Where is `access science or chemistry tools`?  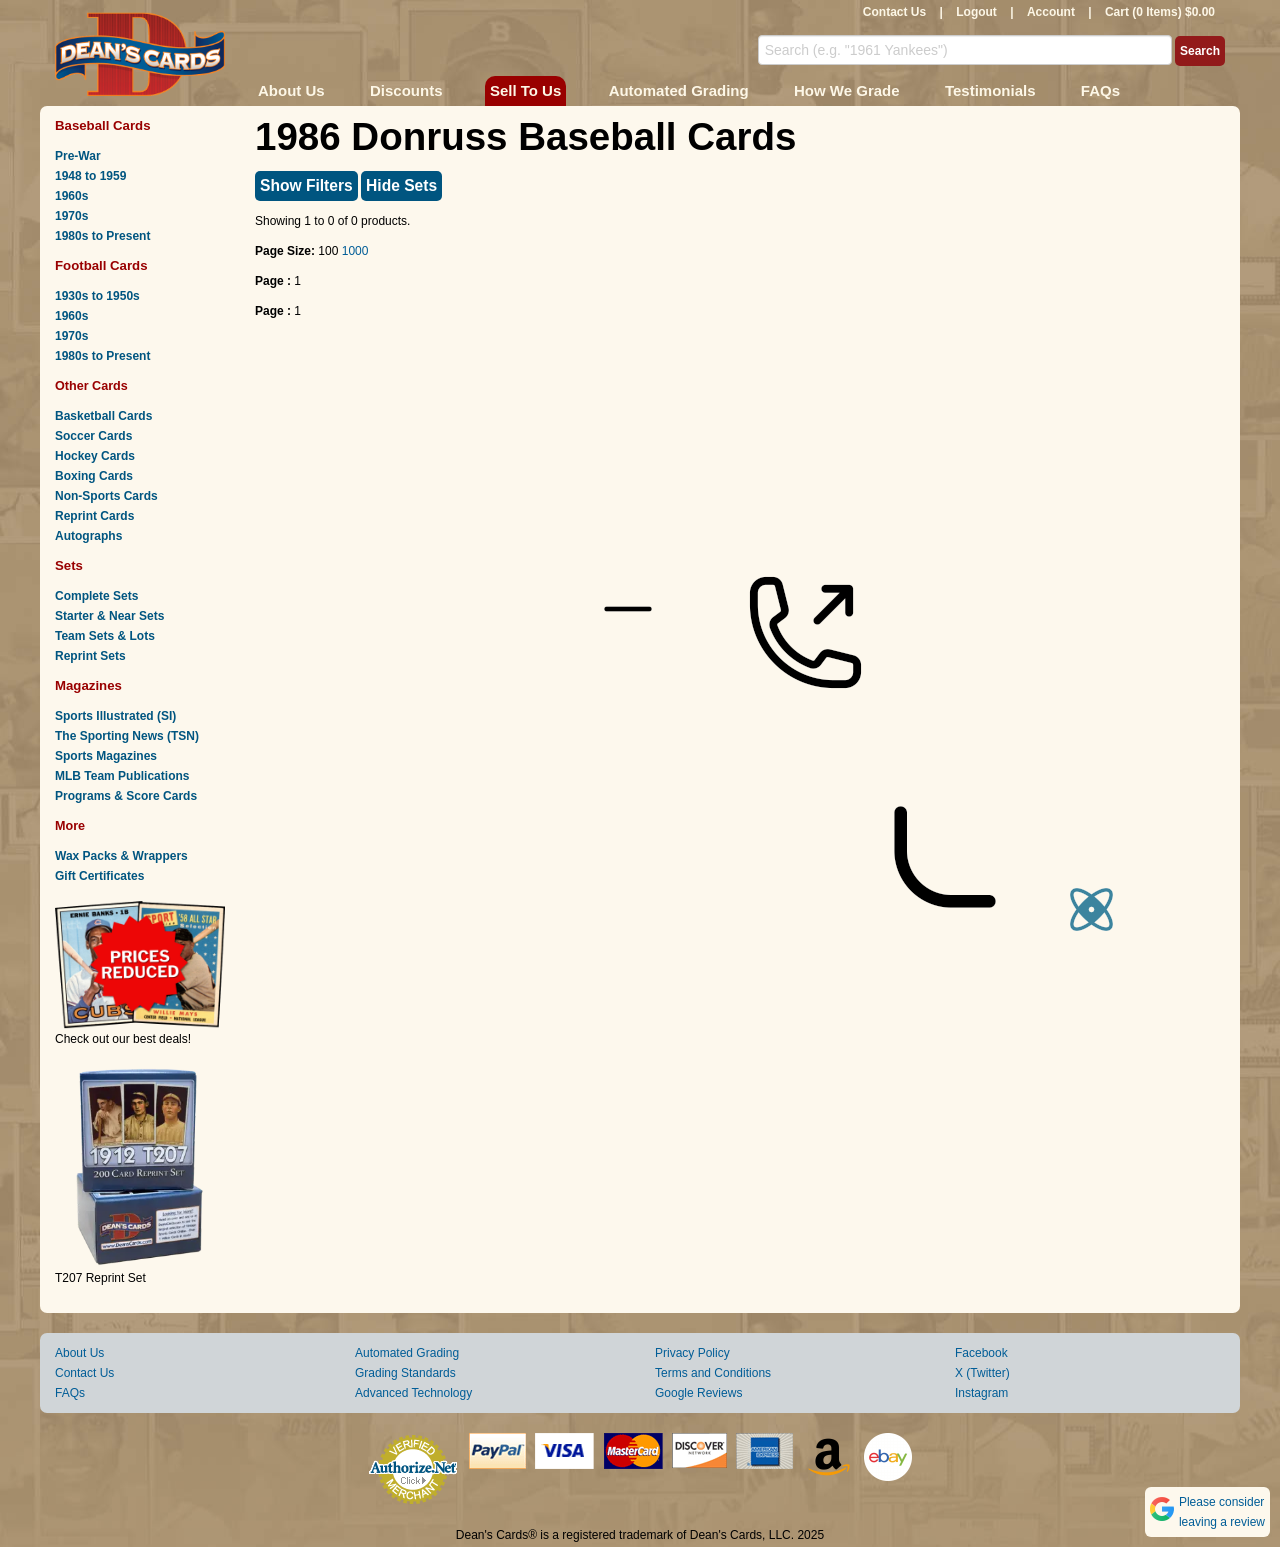
access science or chemistry tools is located at coordinates (1091, 909).